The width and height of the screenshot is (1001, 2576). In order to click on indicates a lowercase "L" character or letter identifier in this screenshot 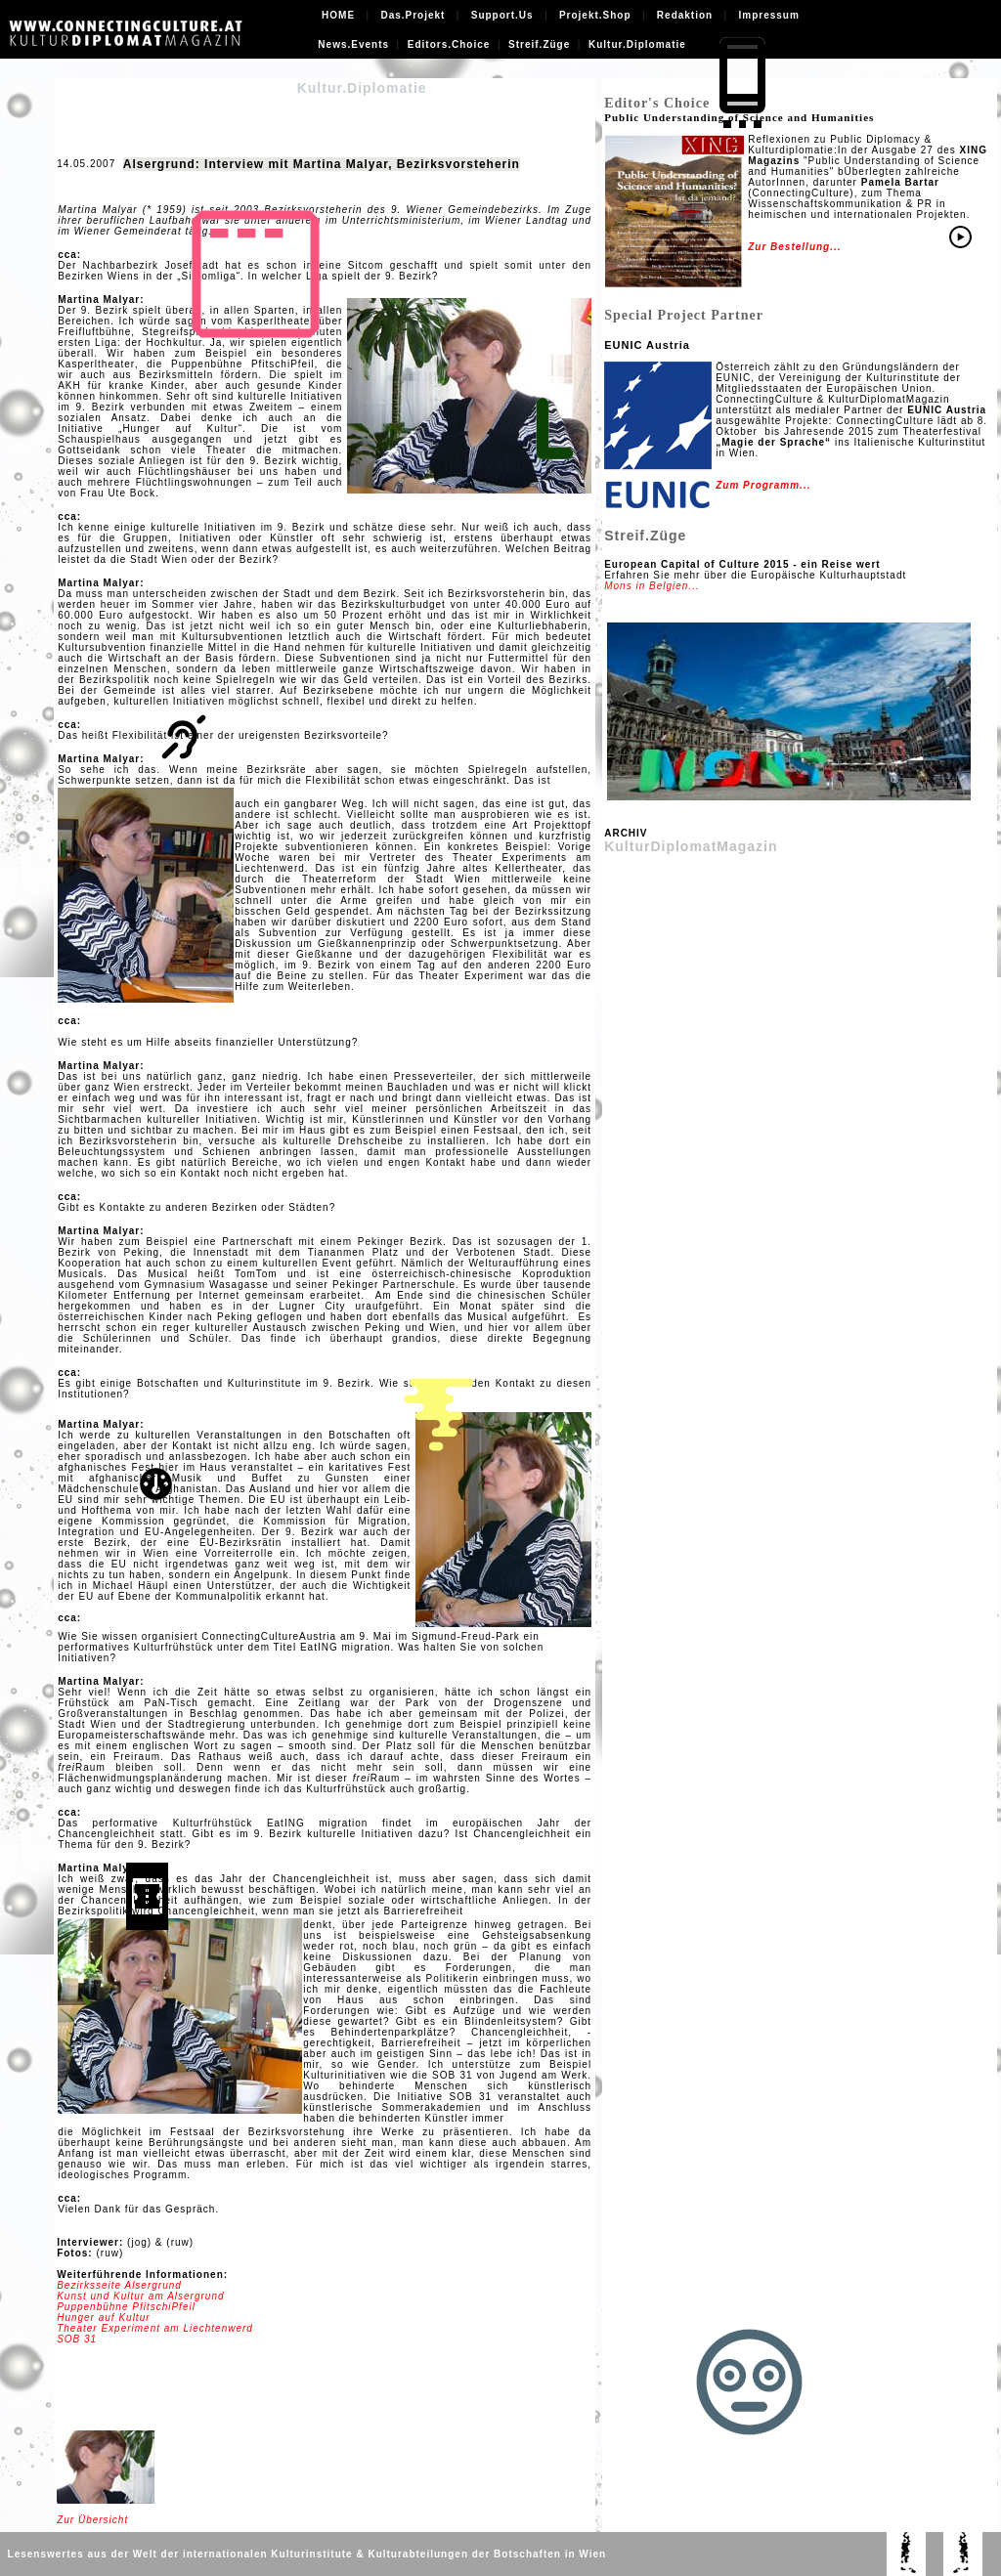, I will do `click(554, 428)`.